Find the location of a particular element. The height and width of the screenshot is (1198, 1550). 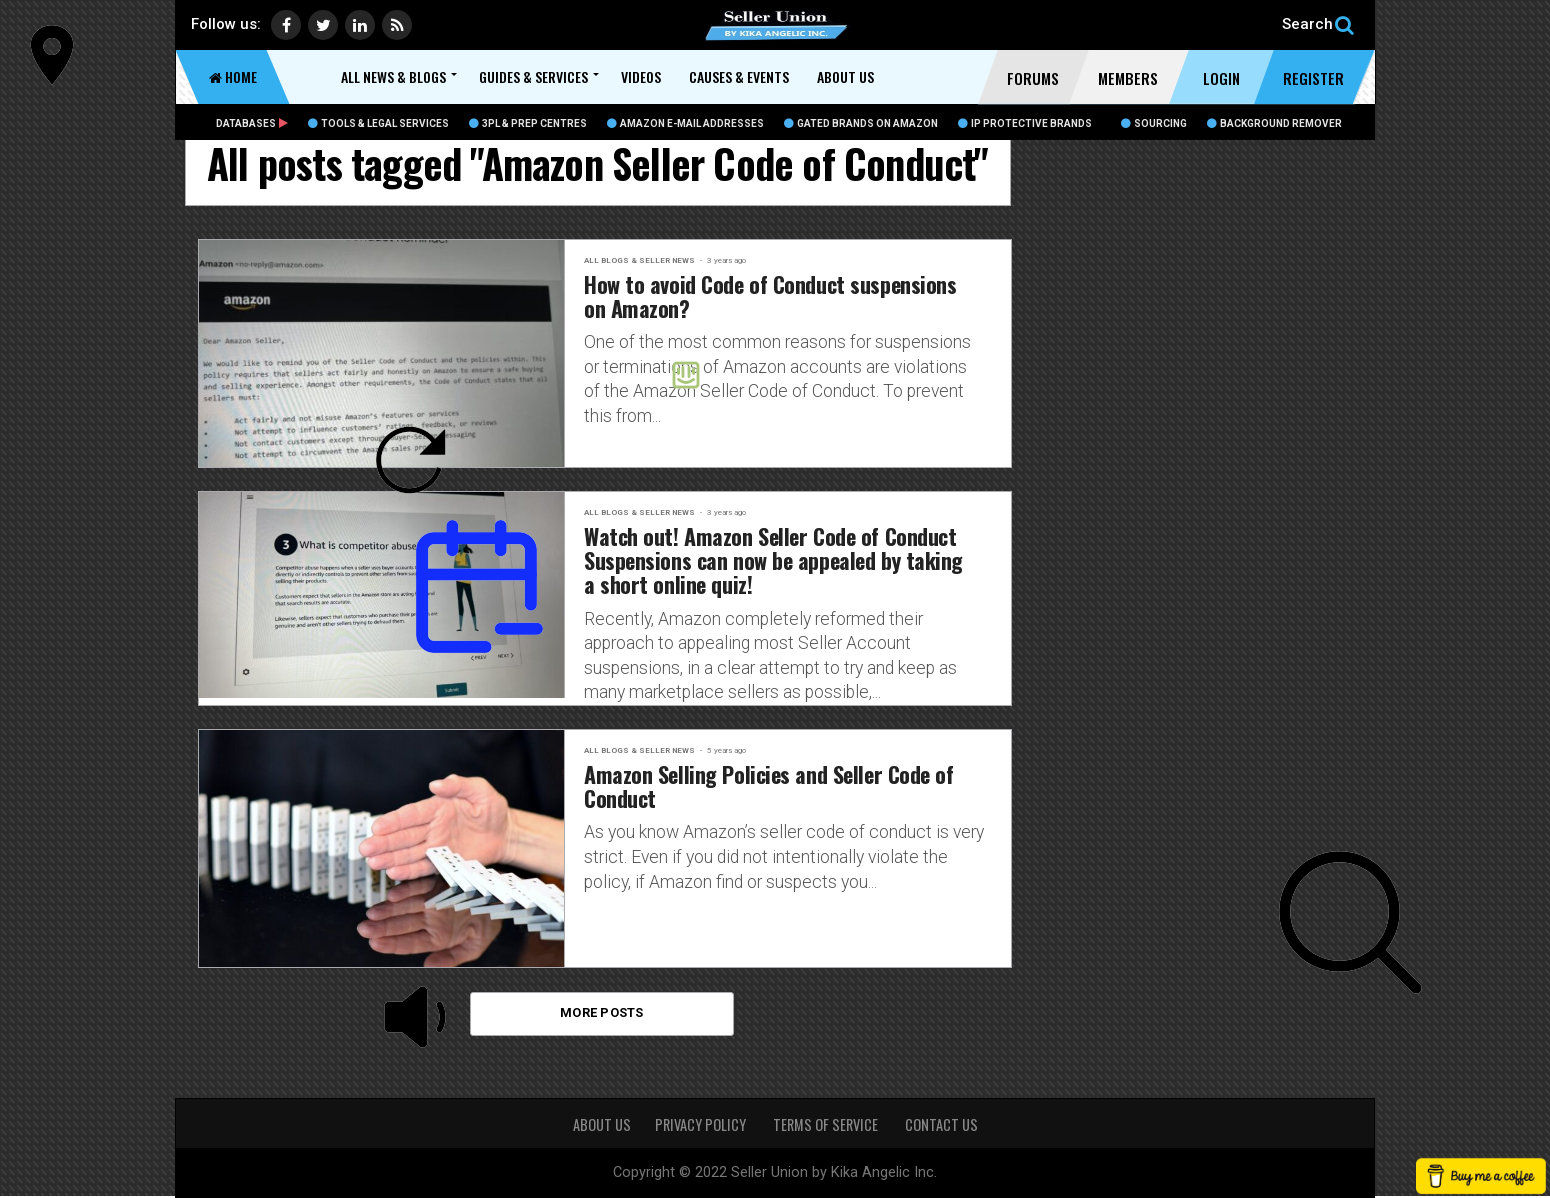

view current location on map is located at coordinates (52, 55).